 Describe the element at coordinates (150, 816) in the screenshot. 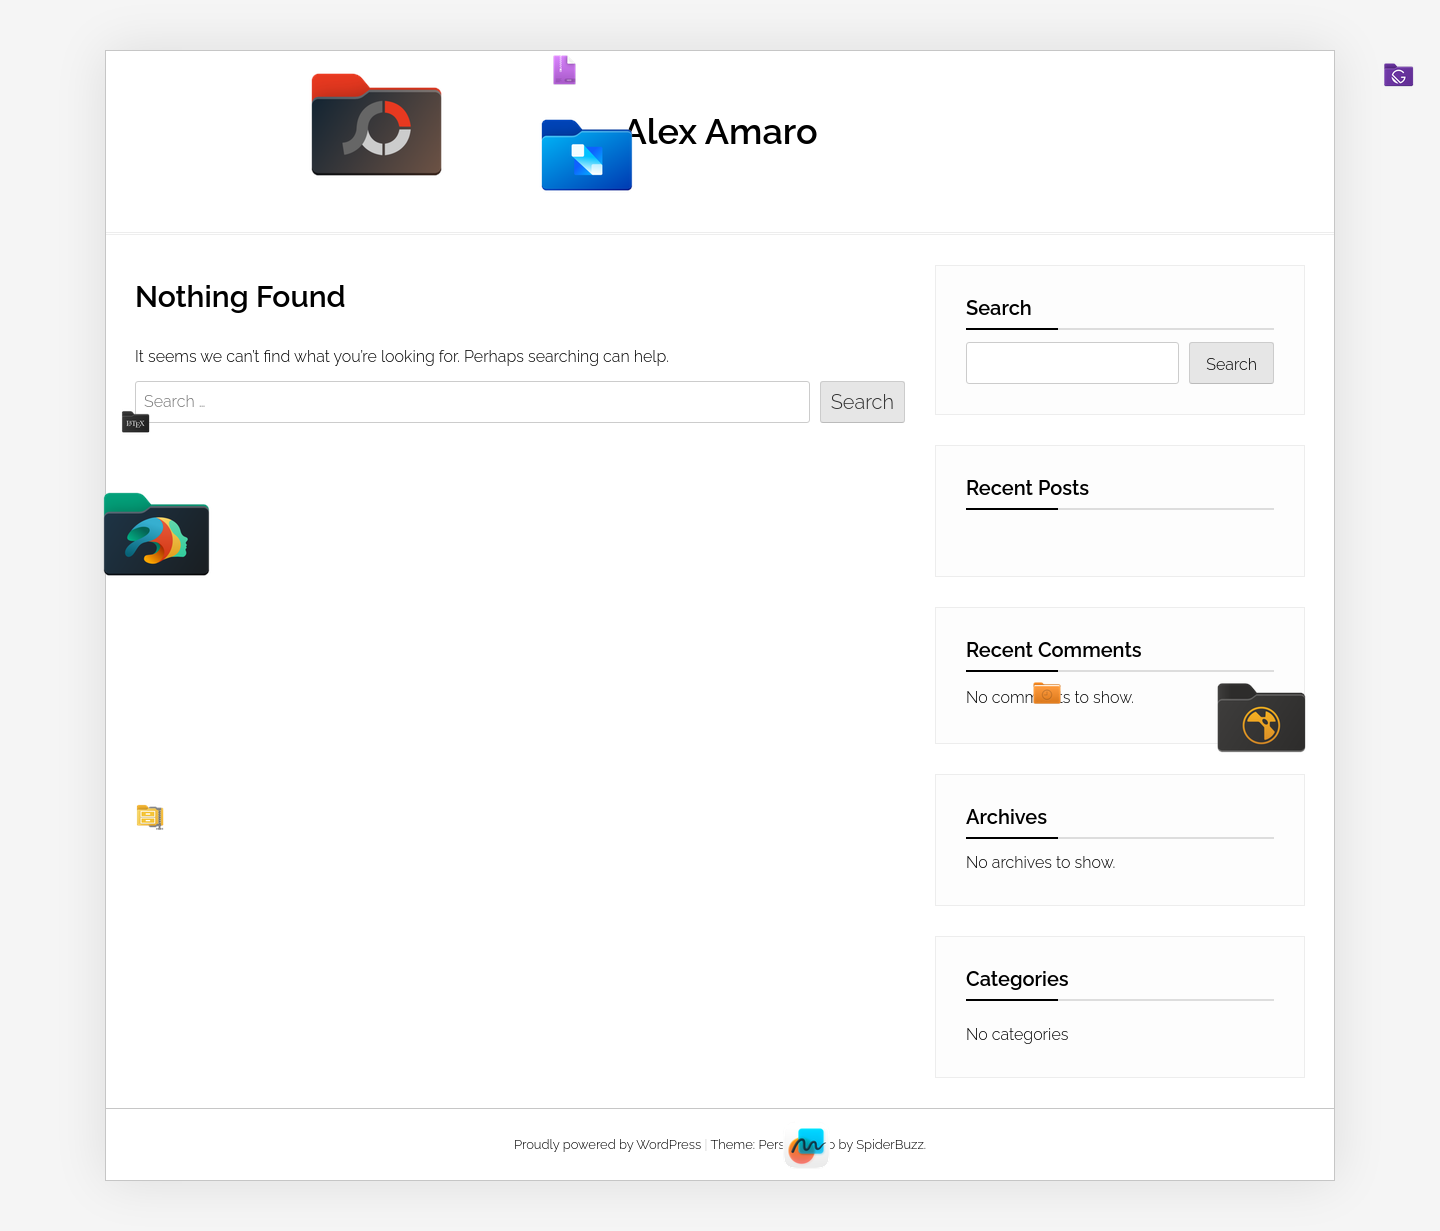

I see `open compressed files folder` at that location.